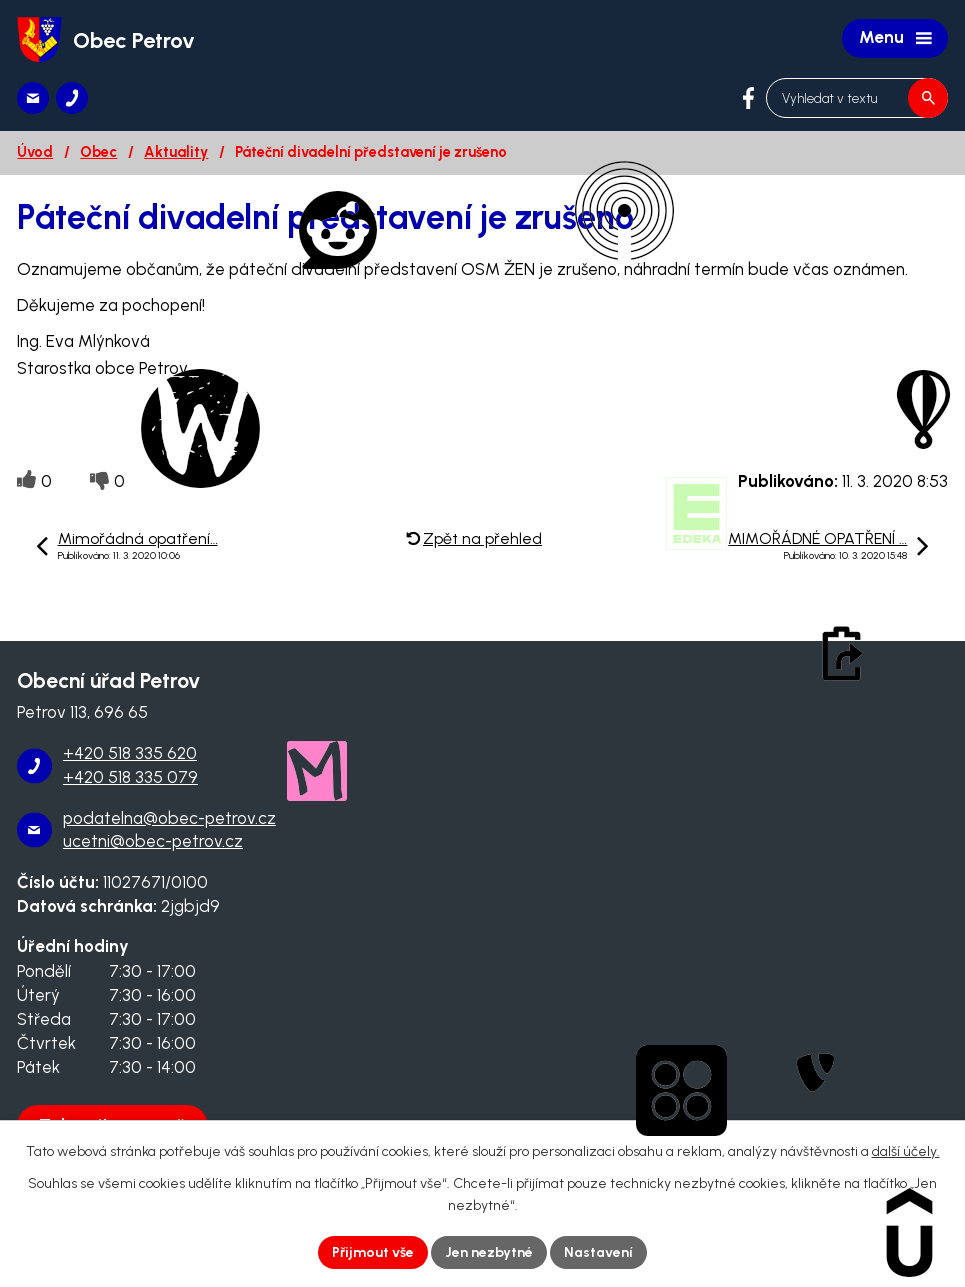 This screenshot has width=965, height=1287. What do you see at coordinates (909, 1232) in the screenshot?
I see `open the udemy app` at bounding box center [909, 1232].